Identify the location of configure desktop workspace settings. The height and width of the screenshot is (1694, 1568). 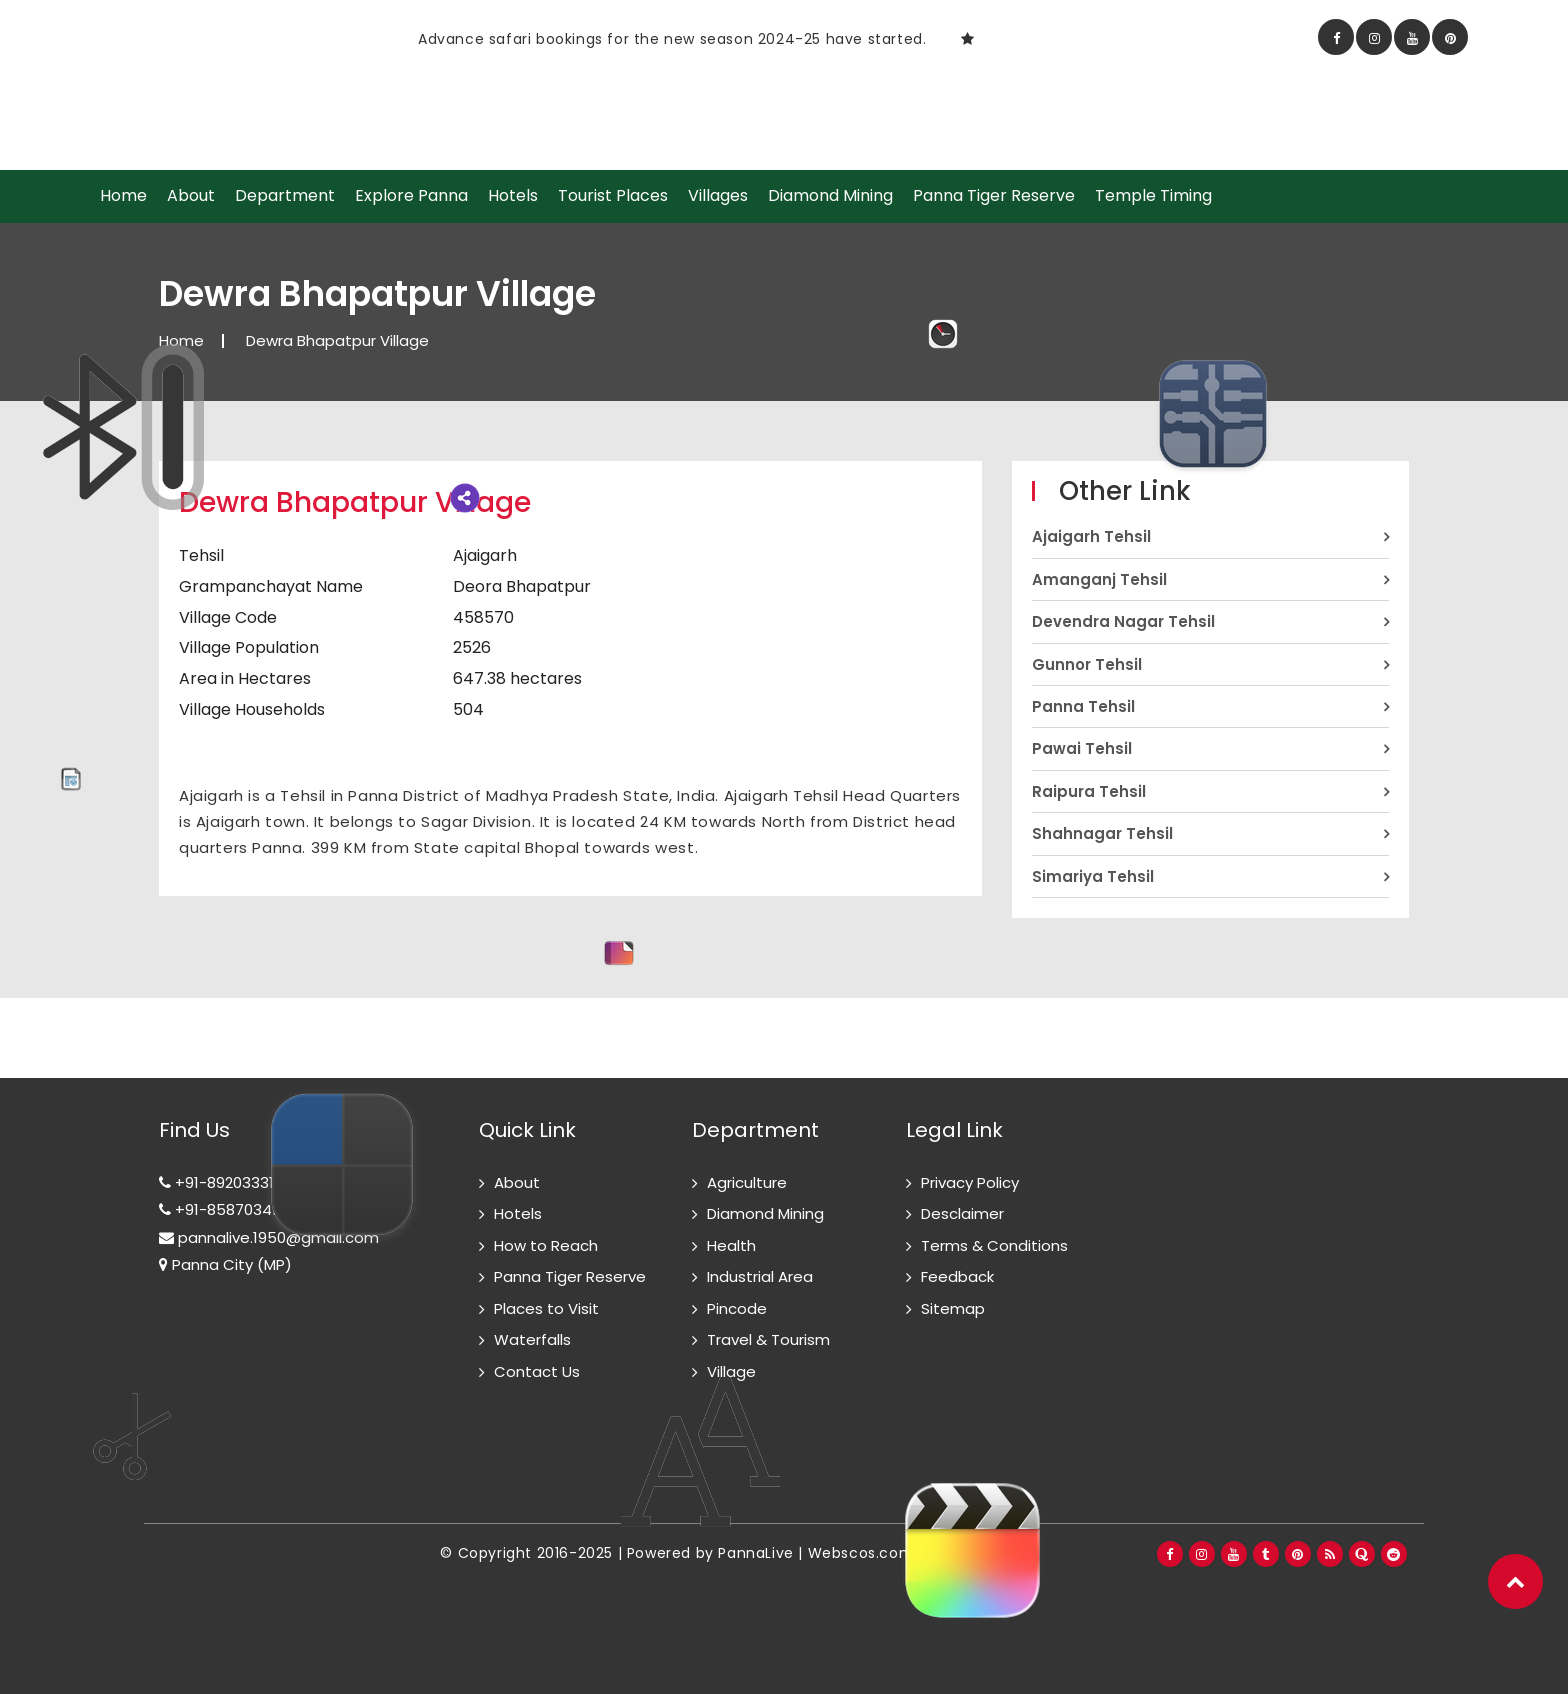
(342, 1167).